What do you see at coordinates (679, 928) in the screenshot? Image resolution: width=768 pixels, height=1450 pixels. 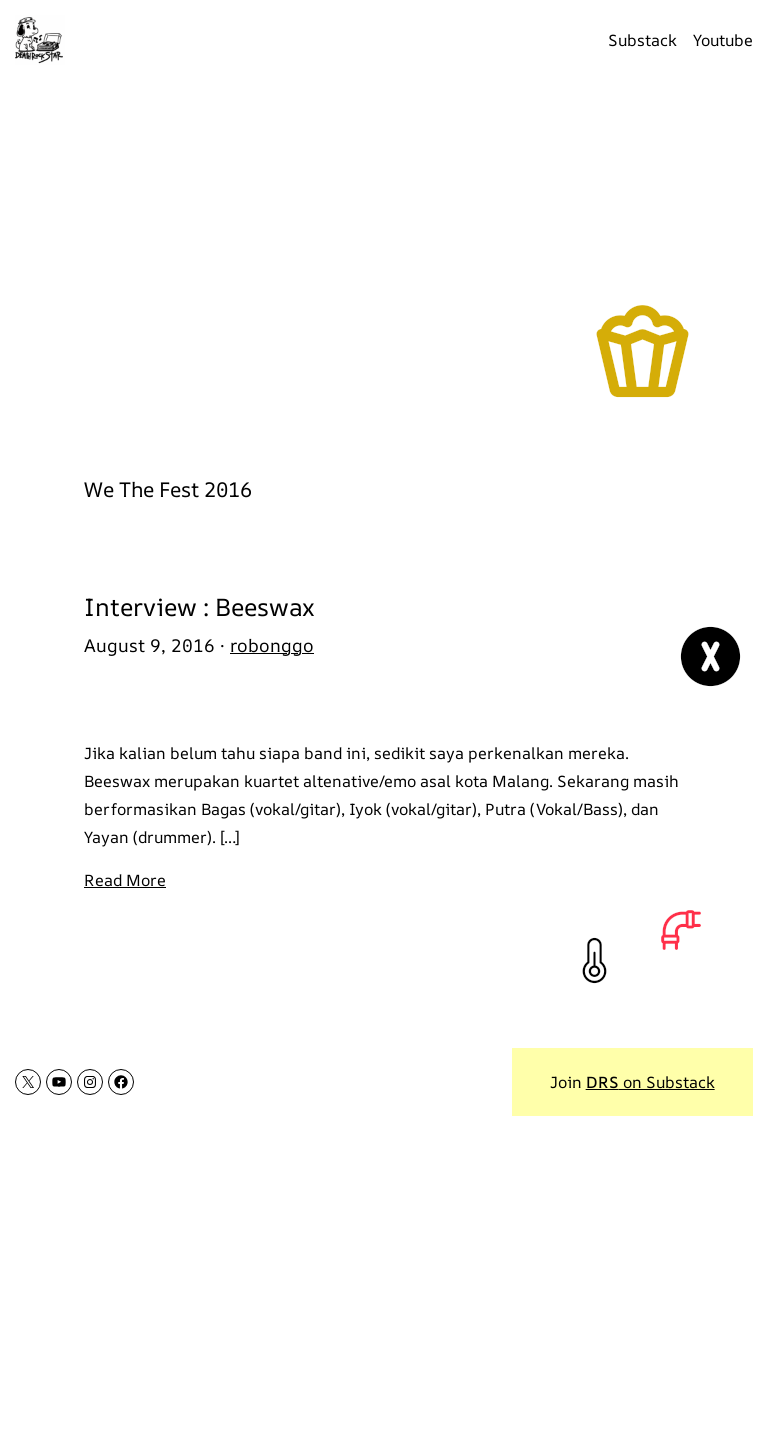 I see `plumbing or pipe system settings` at bounding box center [679, 928].